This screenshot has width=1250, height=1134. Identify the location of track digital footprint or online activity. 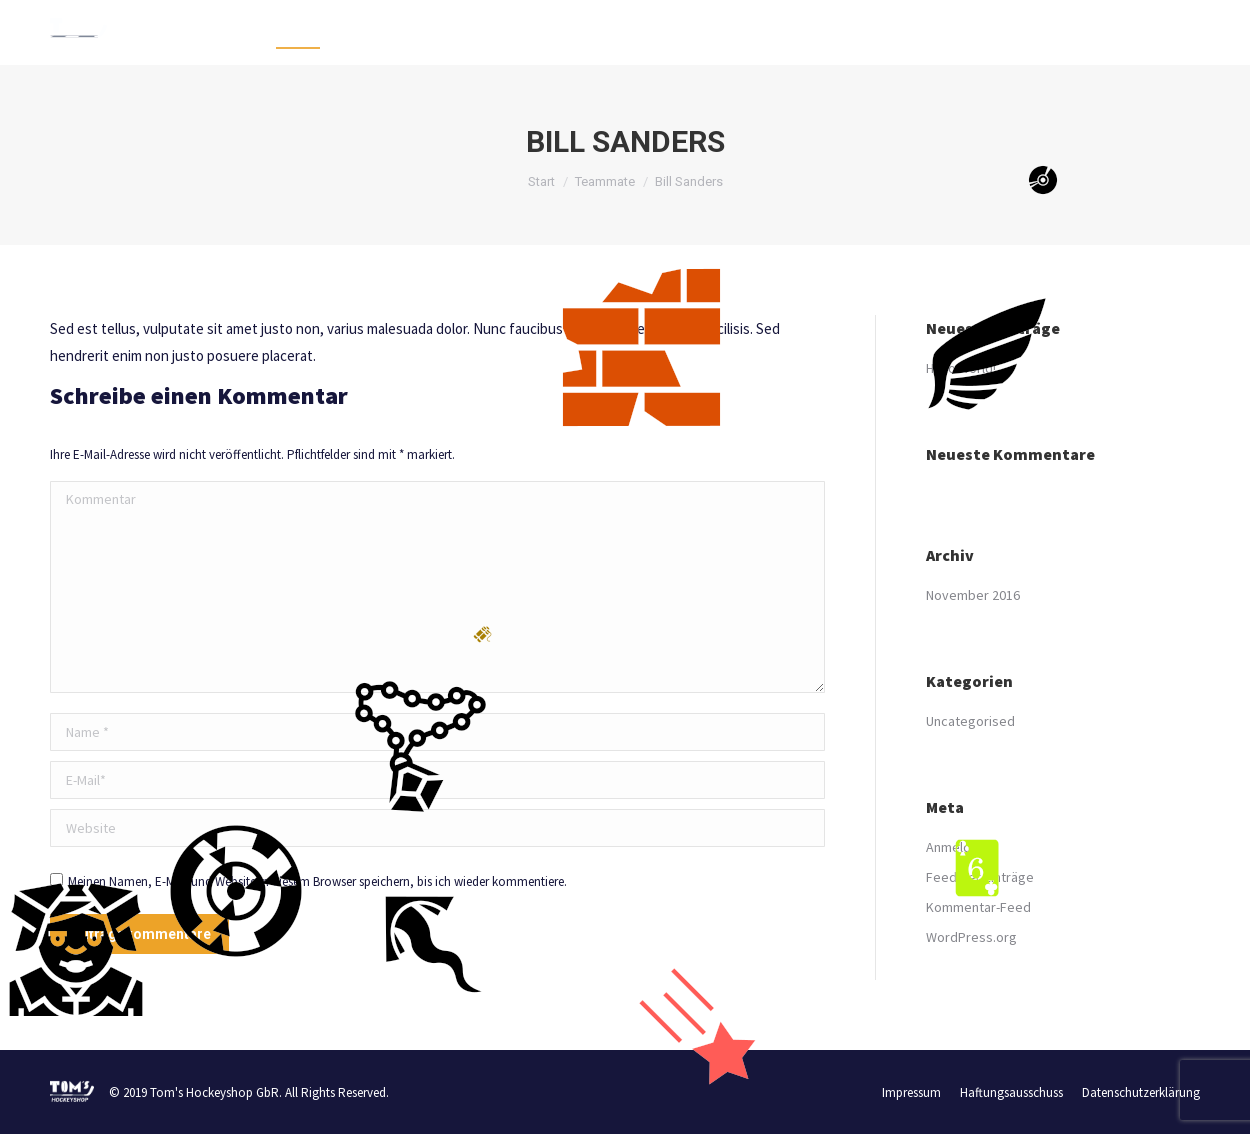
(236, 891).